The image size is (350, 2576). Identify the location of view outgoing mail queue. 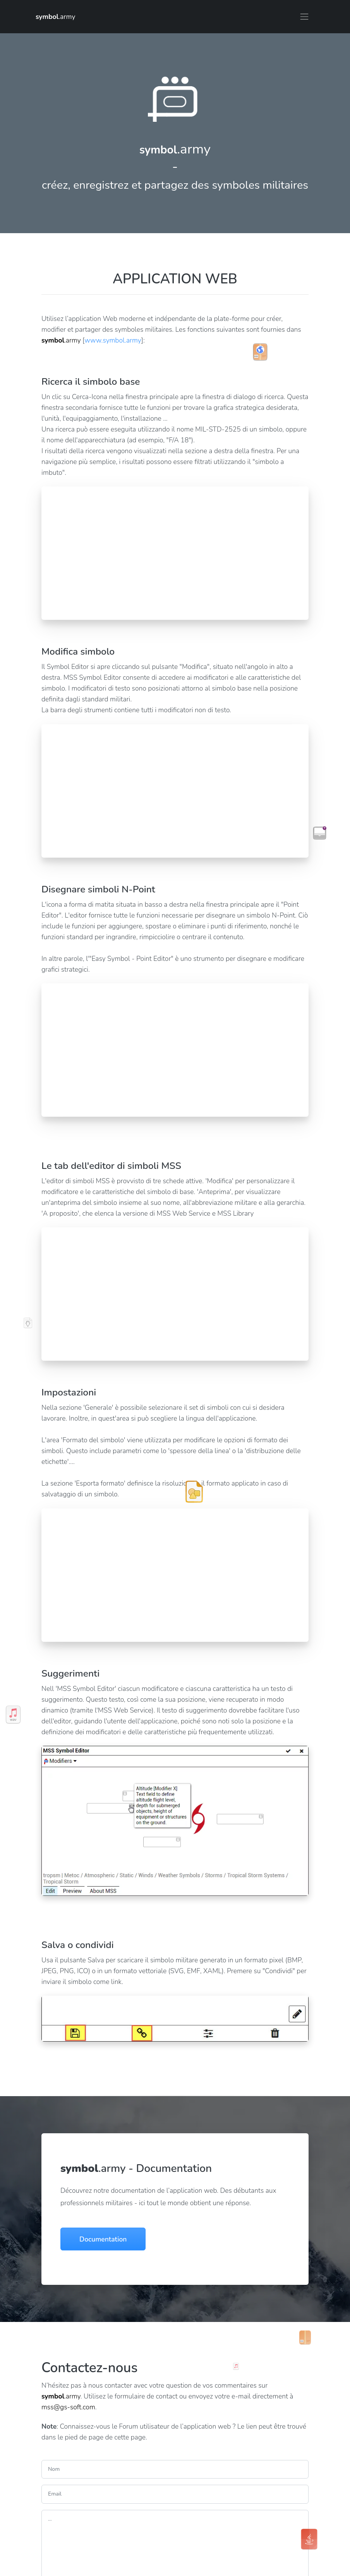
(319, 833).